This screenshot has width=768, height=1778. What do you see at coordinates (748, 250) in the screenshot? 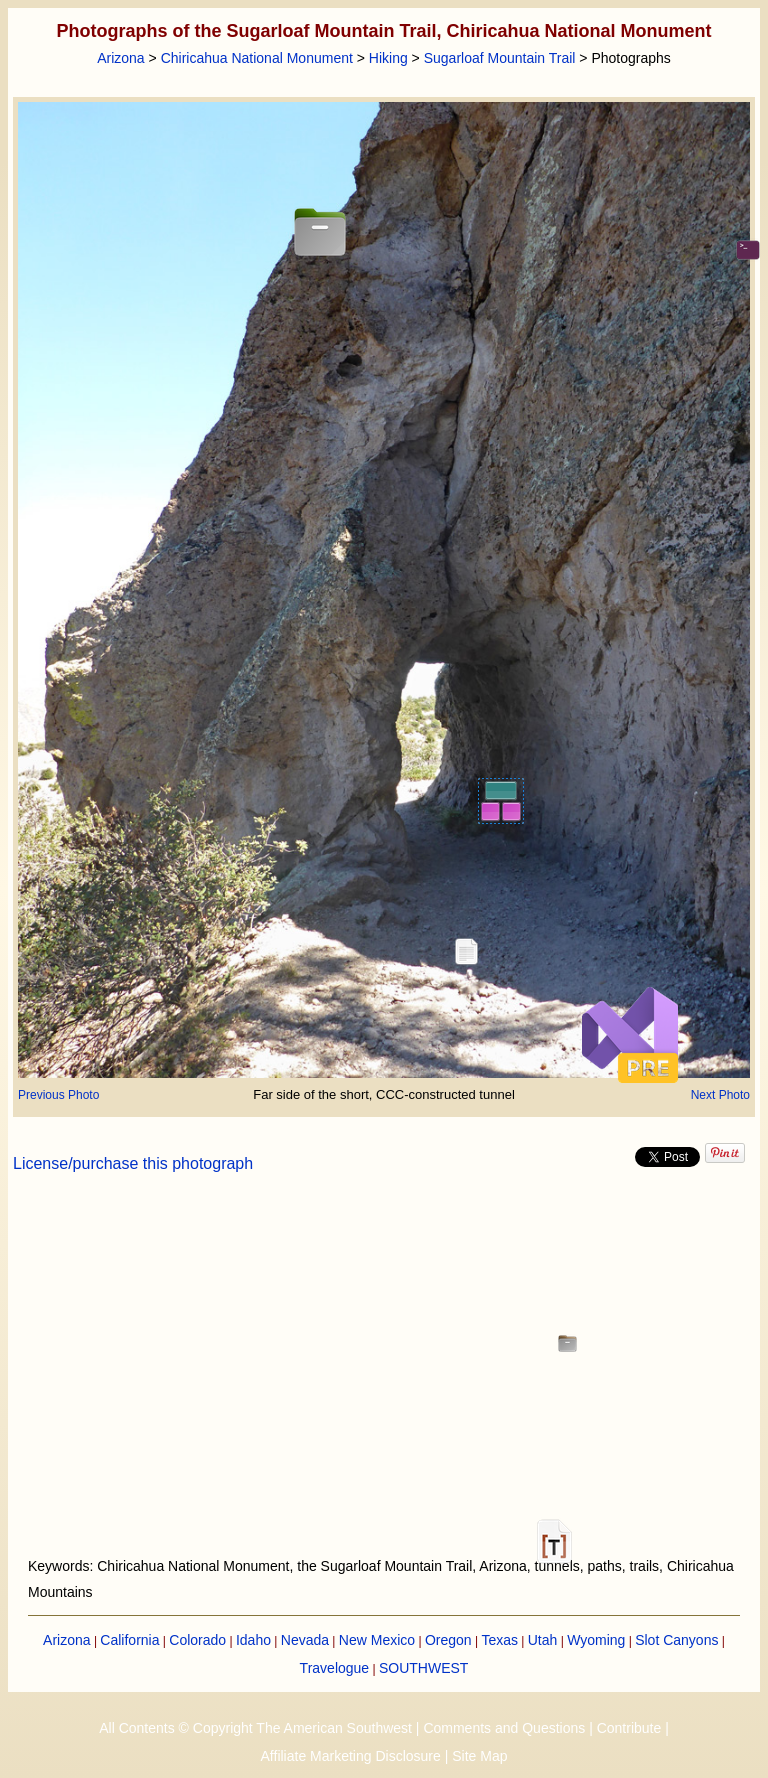
I see `open terminal application` at bounding box center [748, 250].